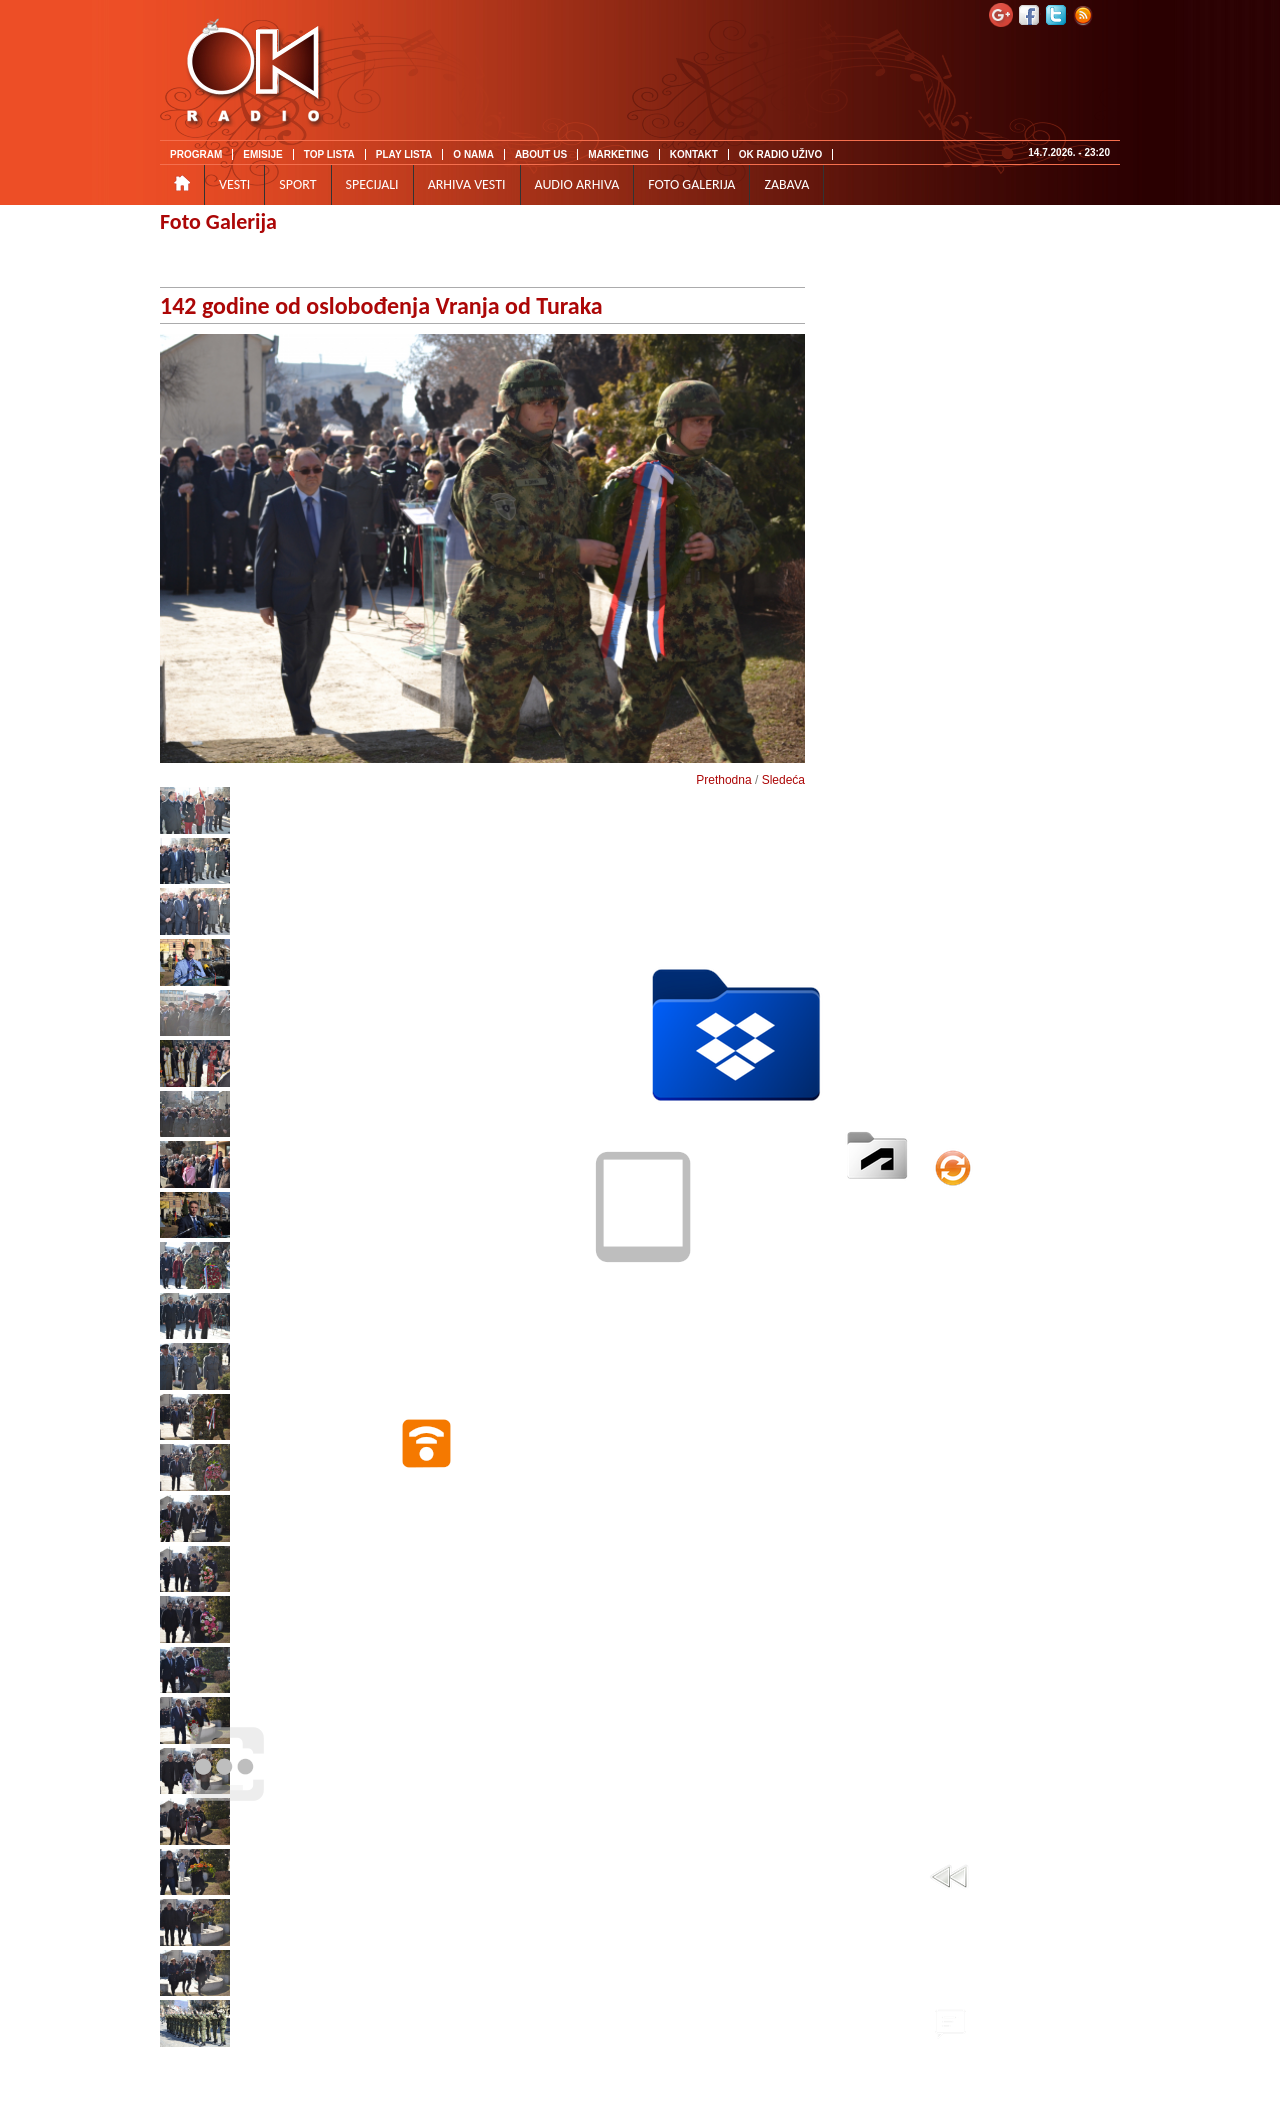  Describe the element at coordinates (950, 2024) in the screenshot. I see `neochat messaging app system tray icon` at that location.